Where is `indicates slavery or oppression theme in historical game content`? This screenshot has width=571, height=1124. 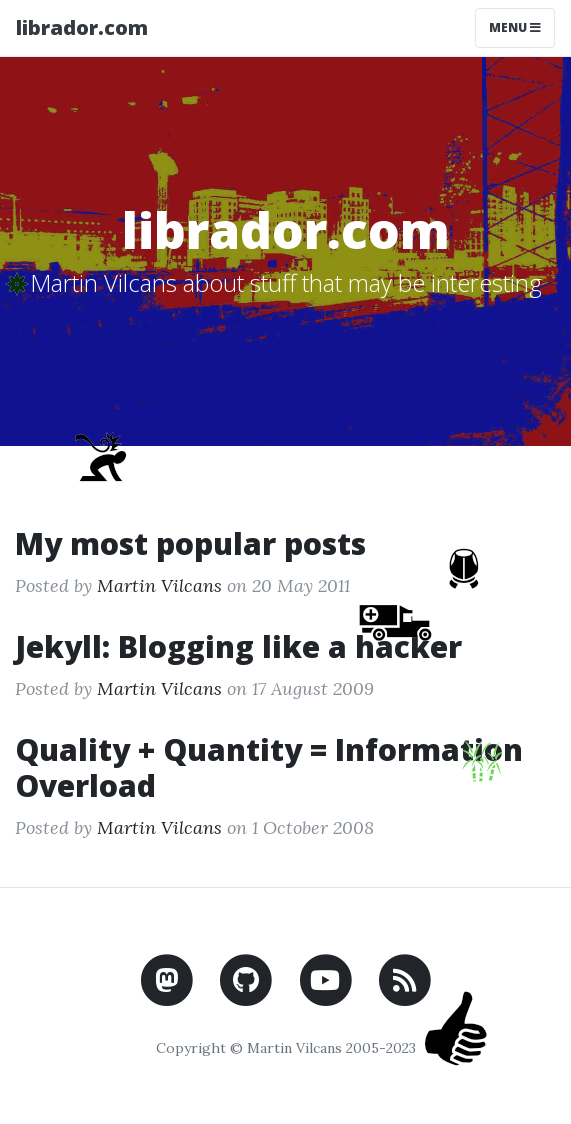 indicates slavery or oppression theme in historical game content is located at coordinates (100, 455).